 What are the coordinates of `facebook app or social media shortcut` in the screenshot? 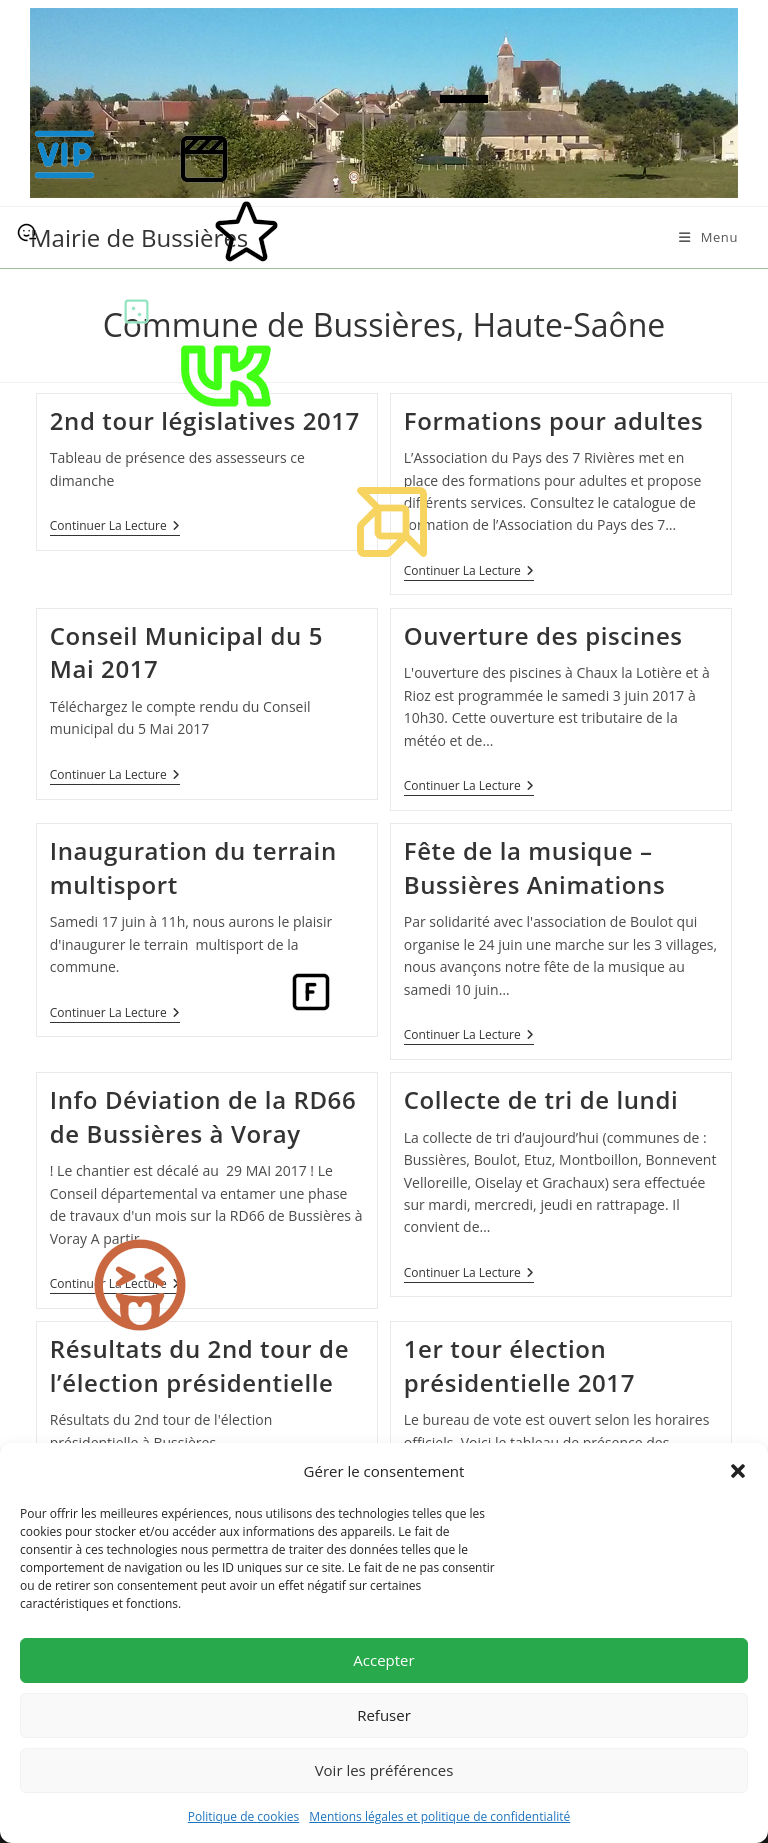 It's located at (311, 992).